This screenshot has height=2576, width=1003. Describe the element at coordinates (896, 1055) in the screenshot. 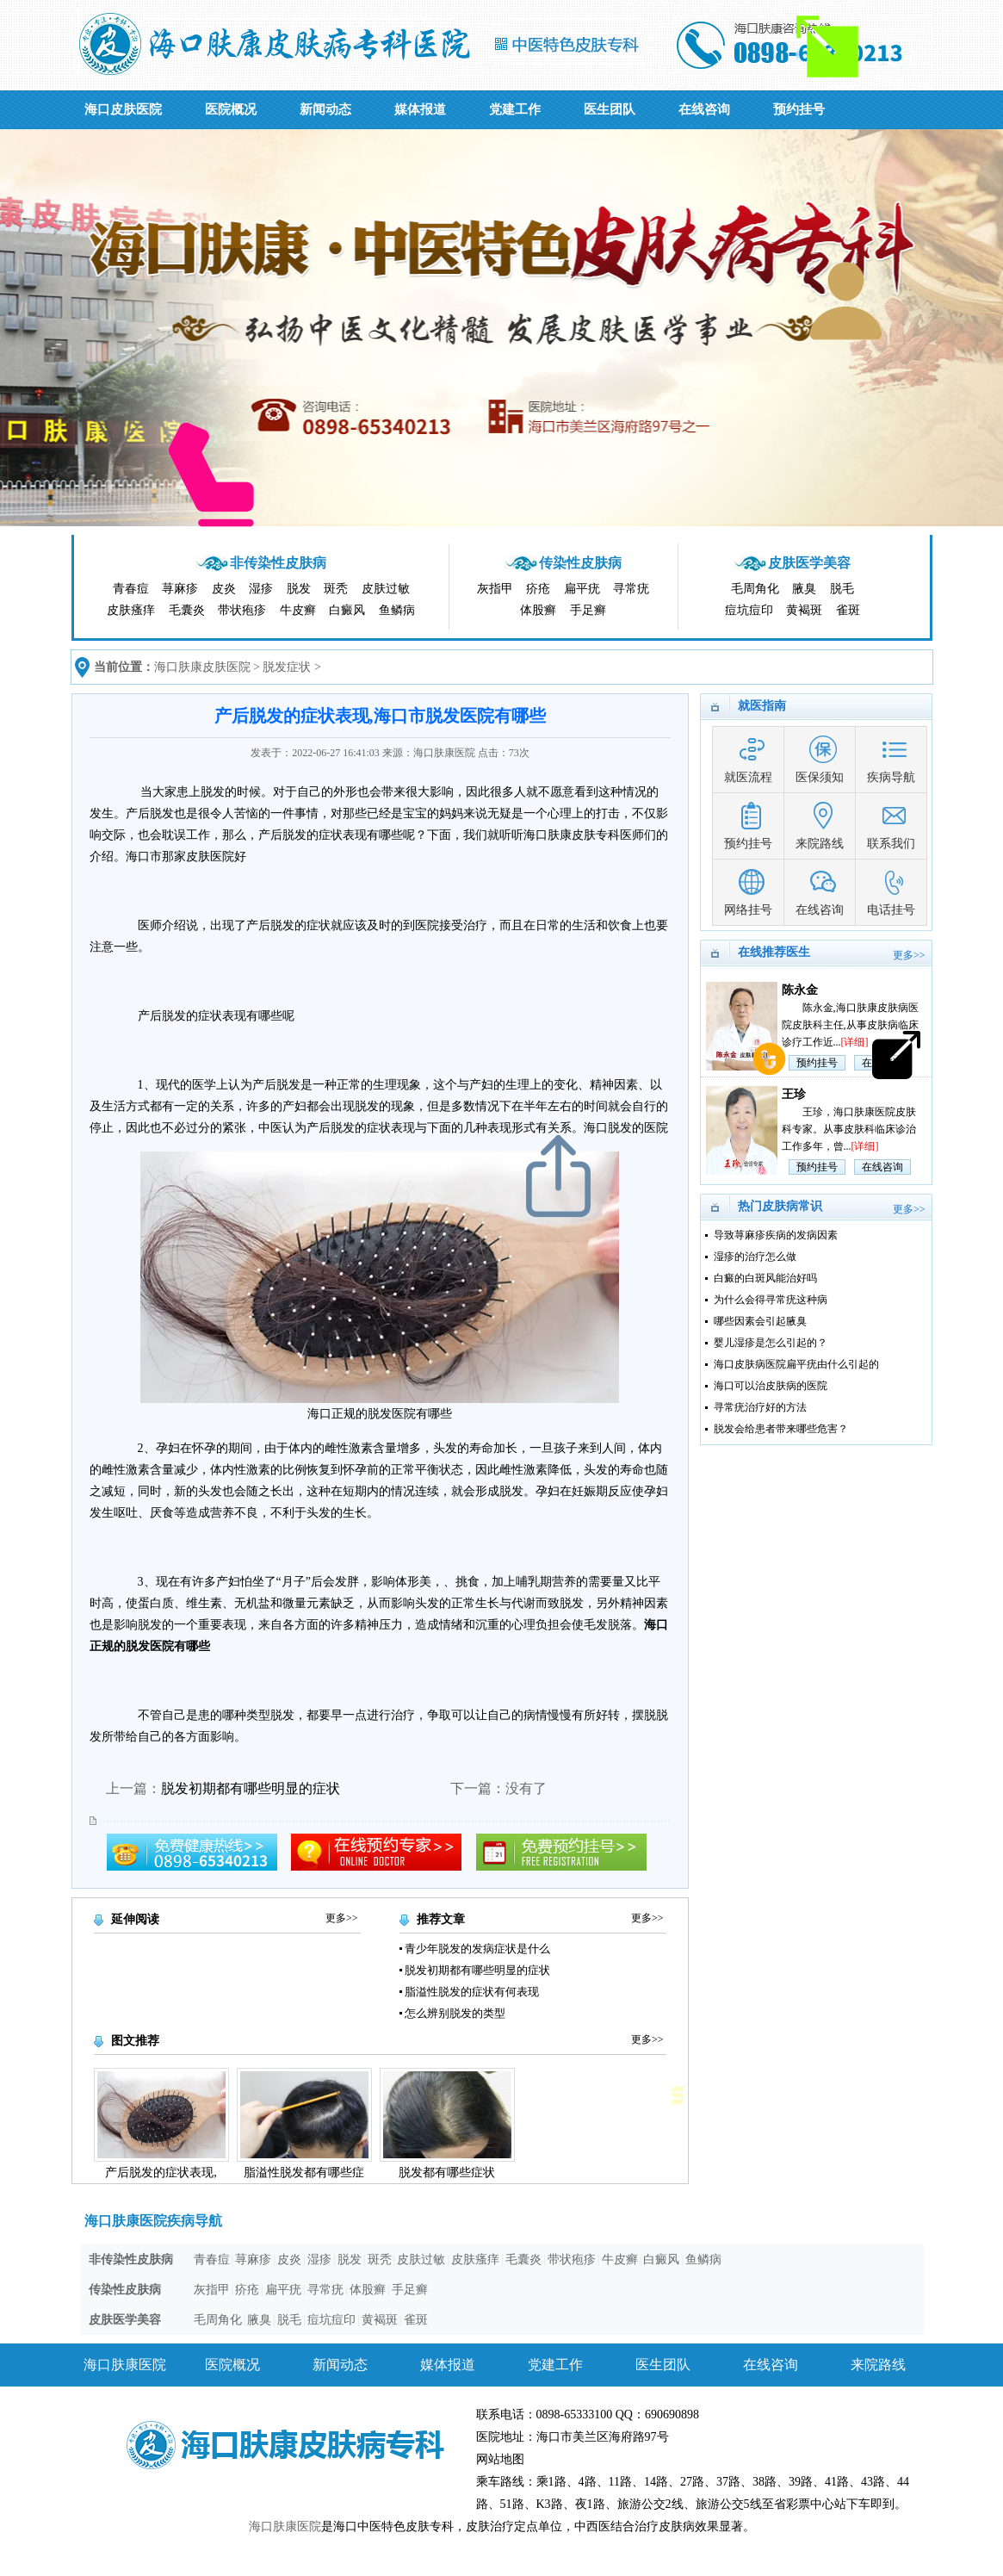

I see `open link in a new window` at that location.